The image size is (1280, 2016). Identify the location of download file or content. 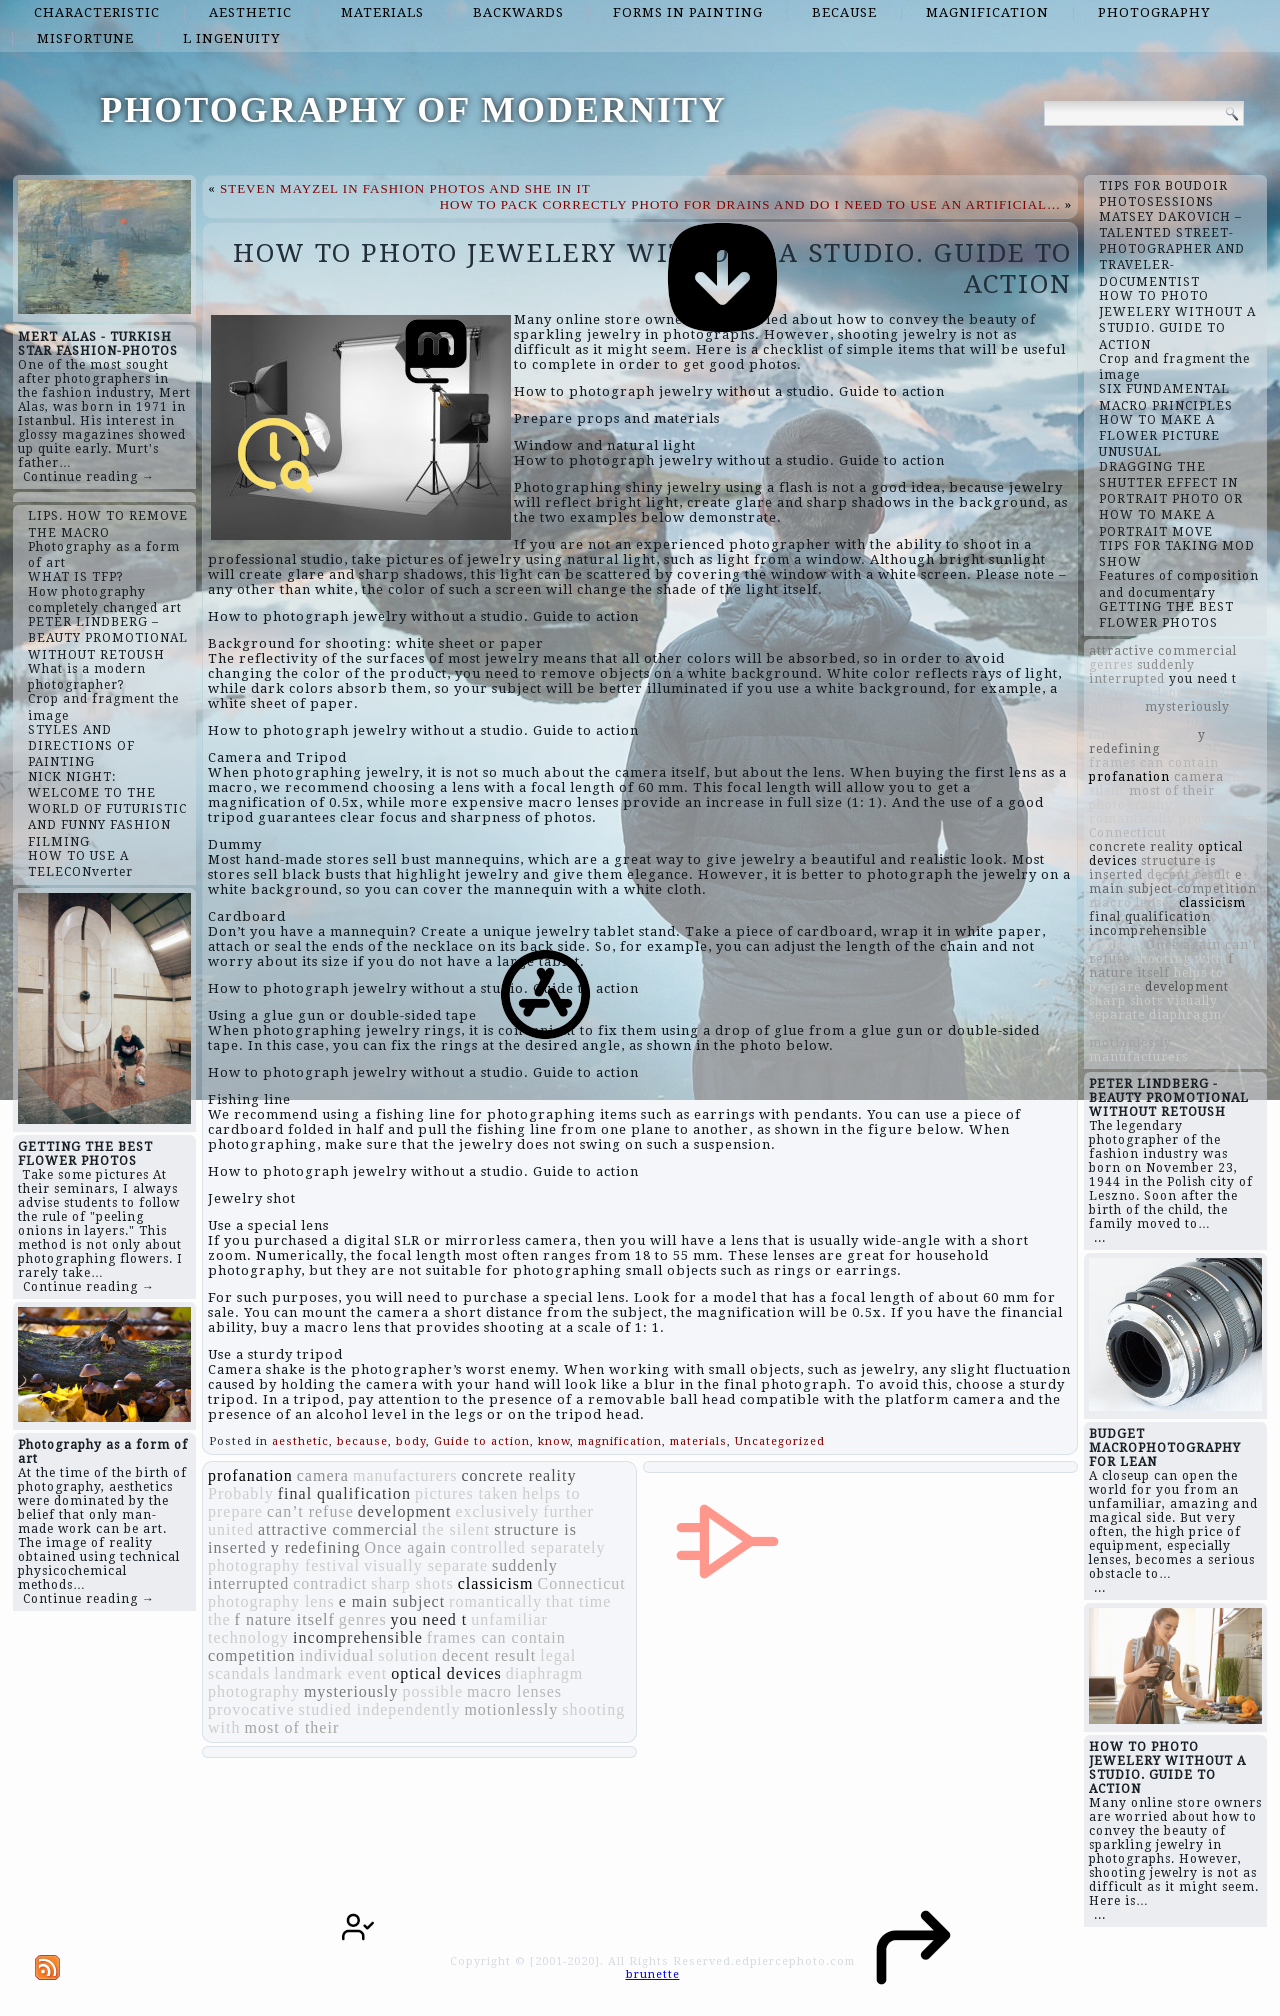
(722, 277).